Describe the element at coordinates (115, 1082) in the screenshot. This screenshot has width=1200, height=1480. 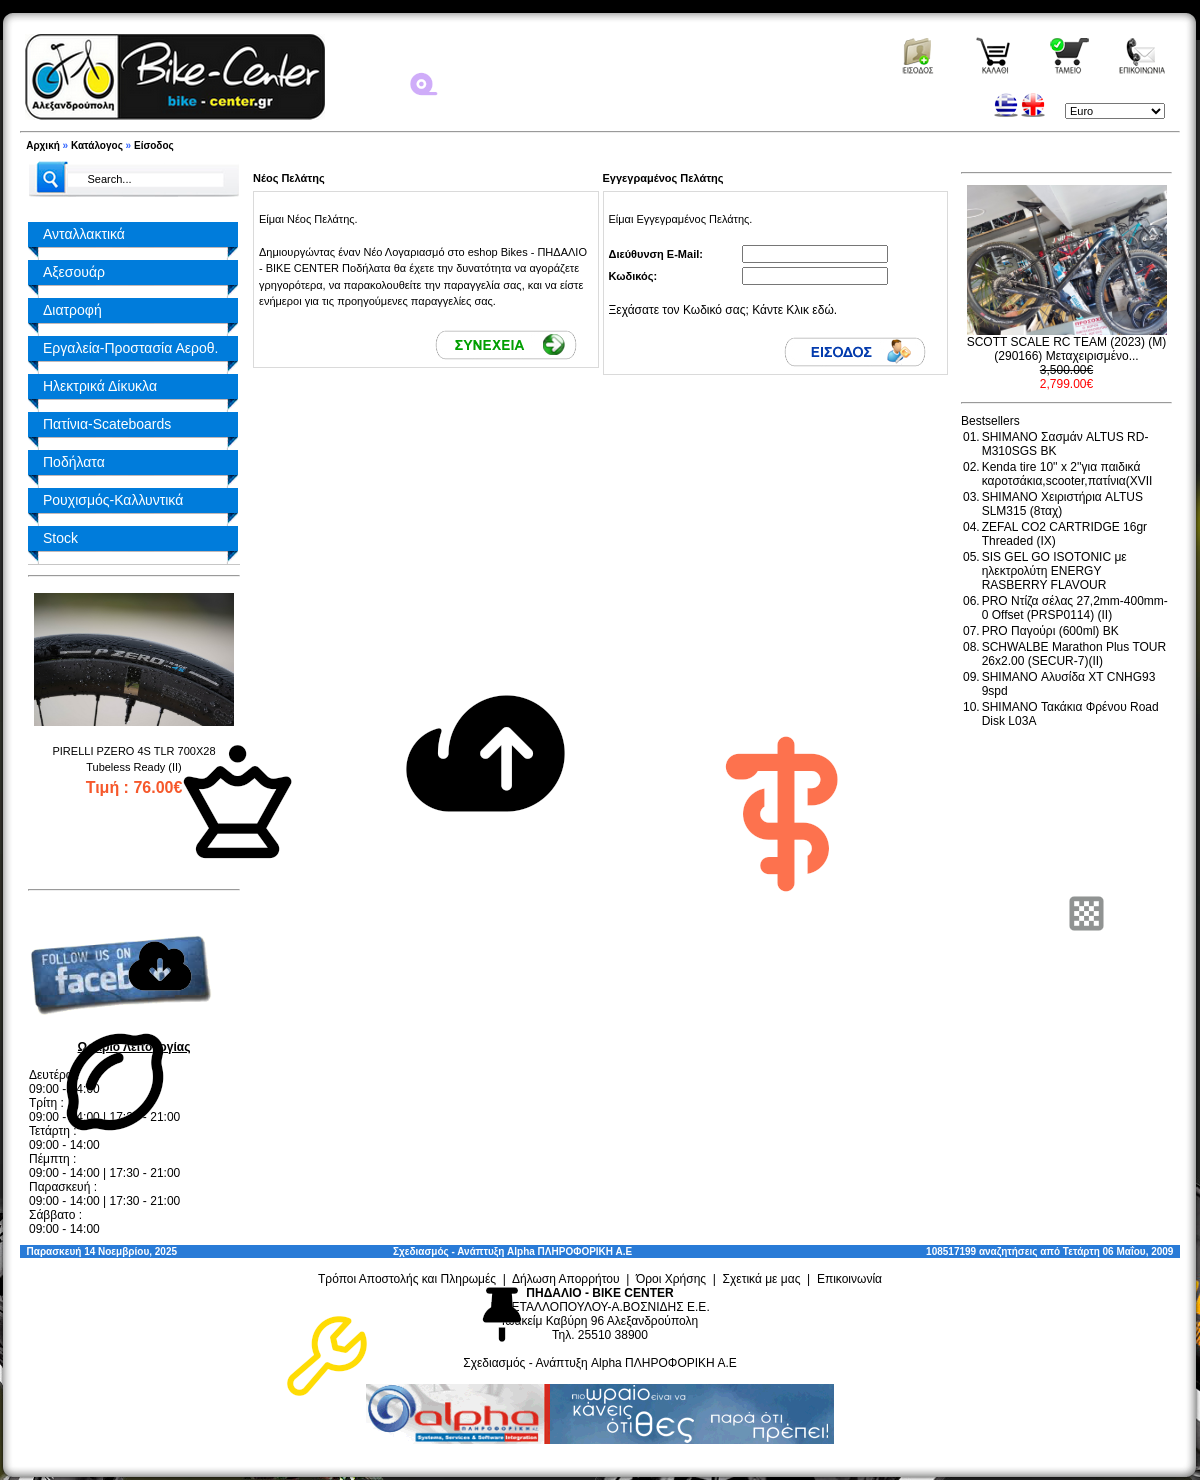
I see `indicates fresh or organic content` at that location.